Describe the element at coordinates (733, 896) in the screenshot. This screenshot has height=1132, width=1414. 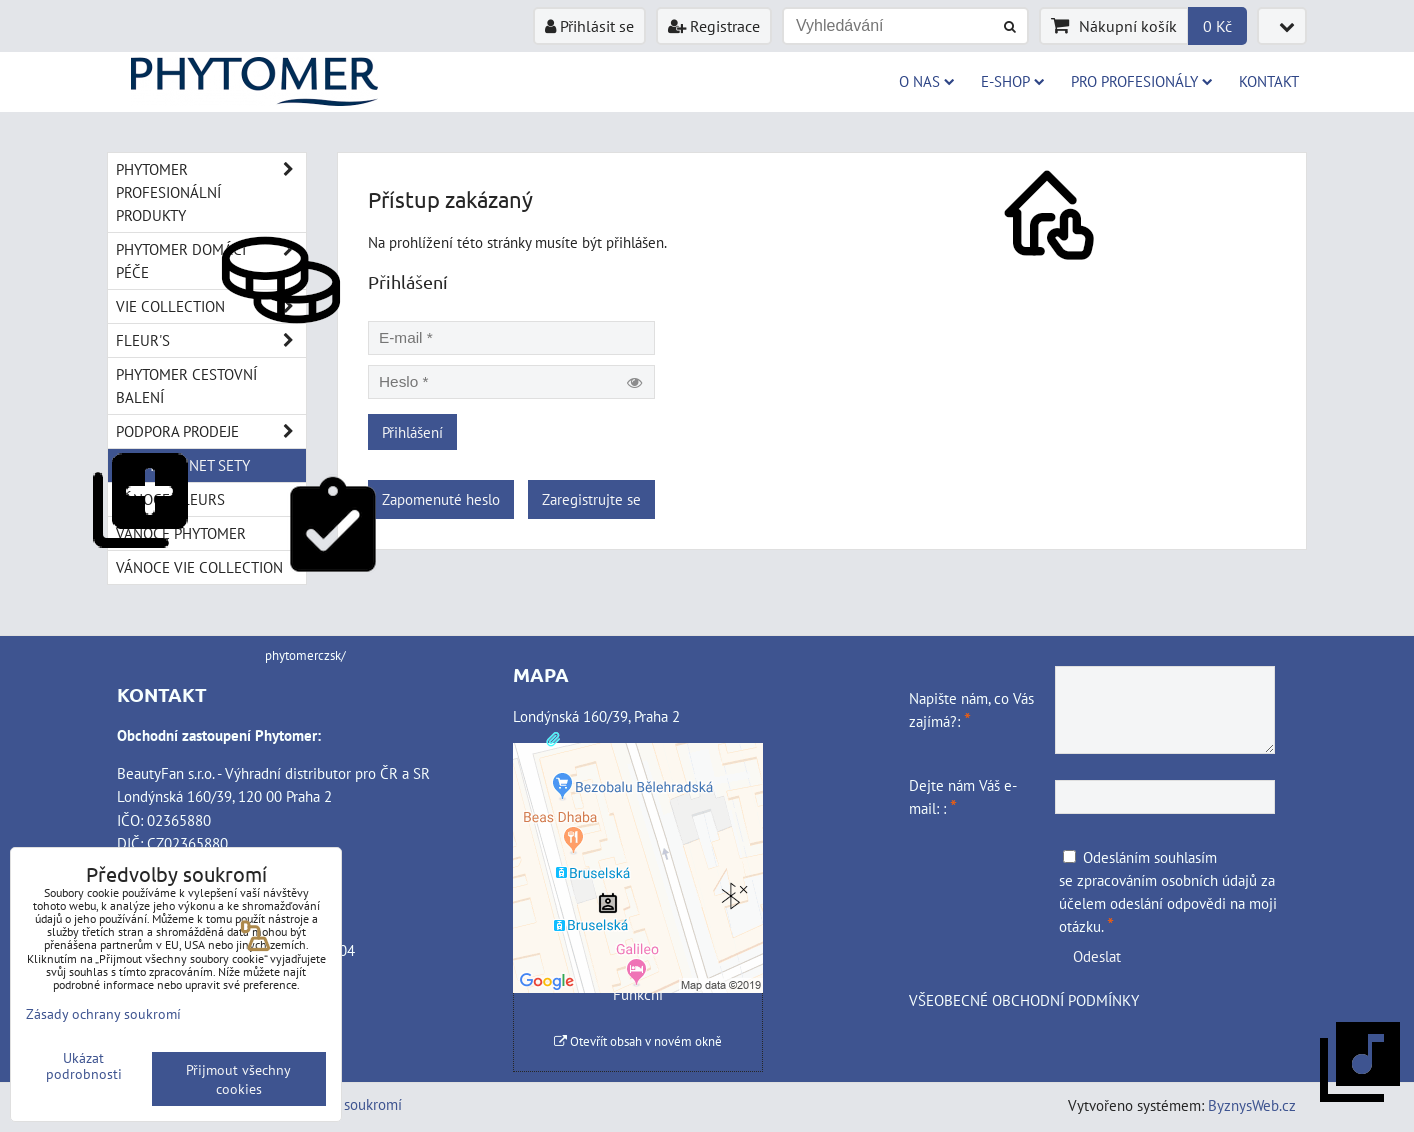
I see `bluetooth connection disabled` at that location.